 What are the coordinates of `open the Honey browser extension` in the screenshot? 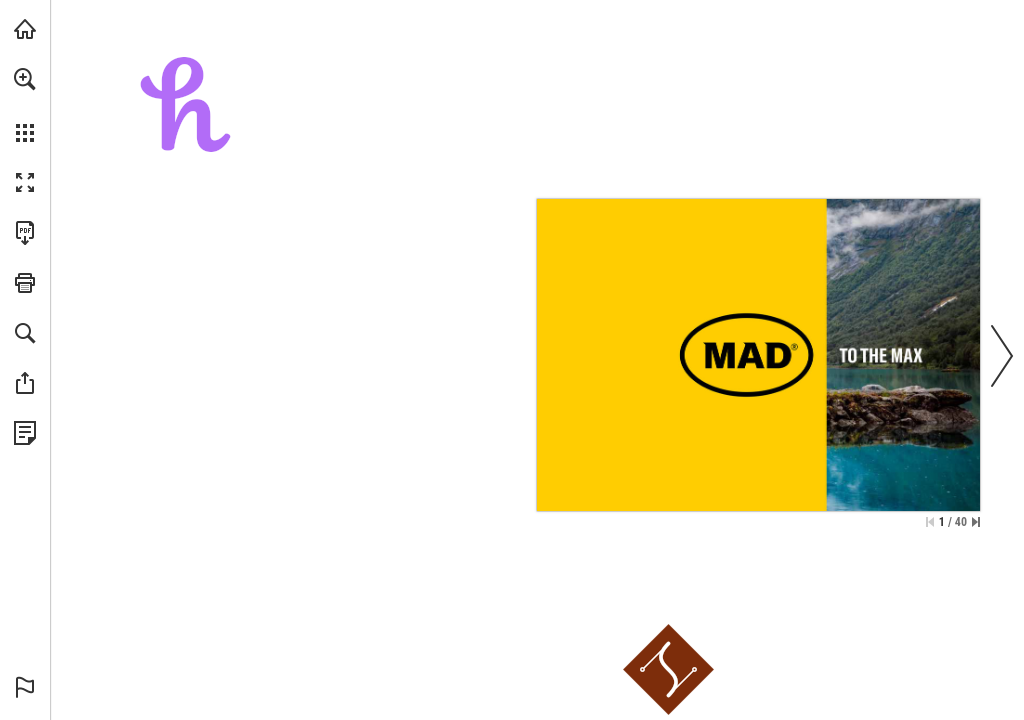 It's located at (185, 104).